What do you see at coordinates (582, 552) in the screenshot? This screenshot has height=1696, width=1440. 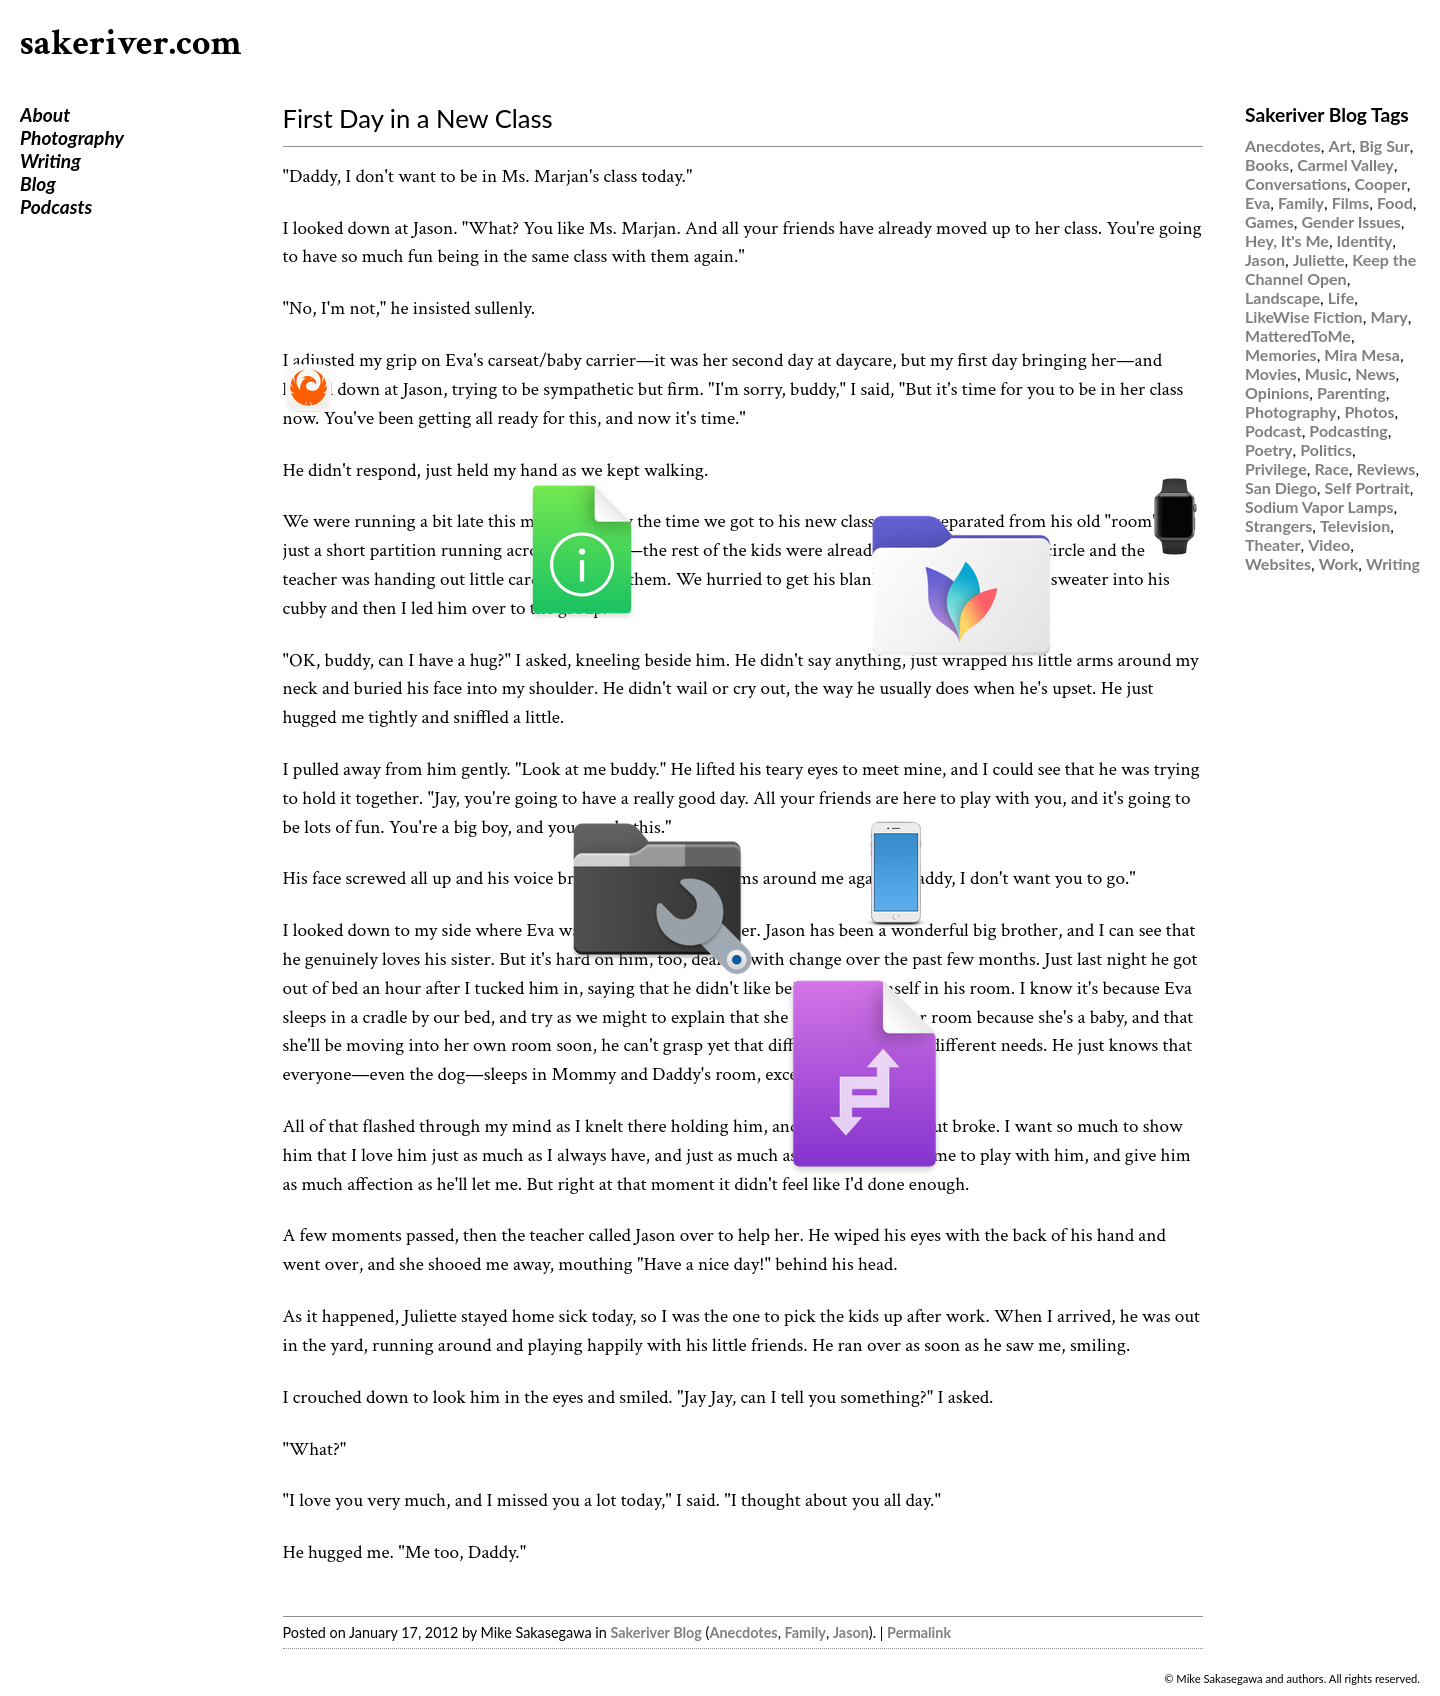 I see `a compiled html help file (.chm)` at bounding box center [582, 552].